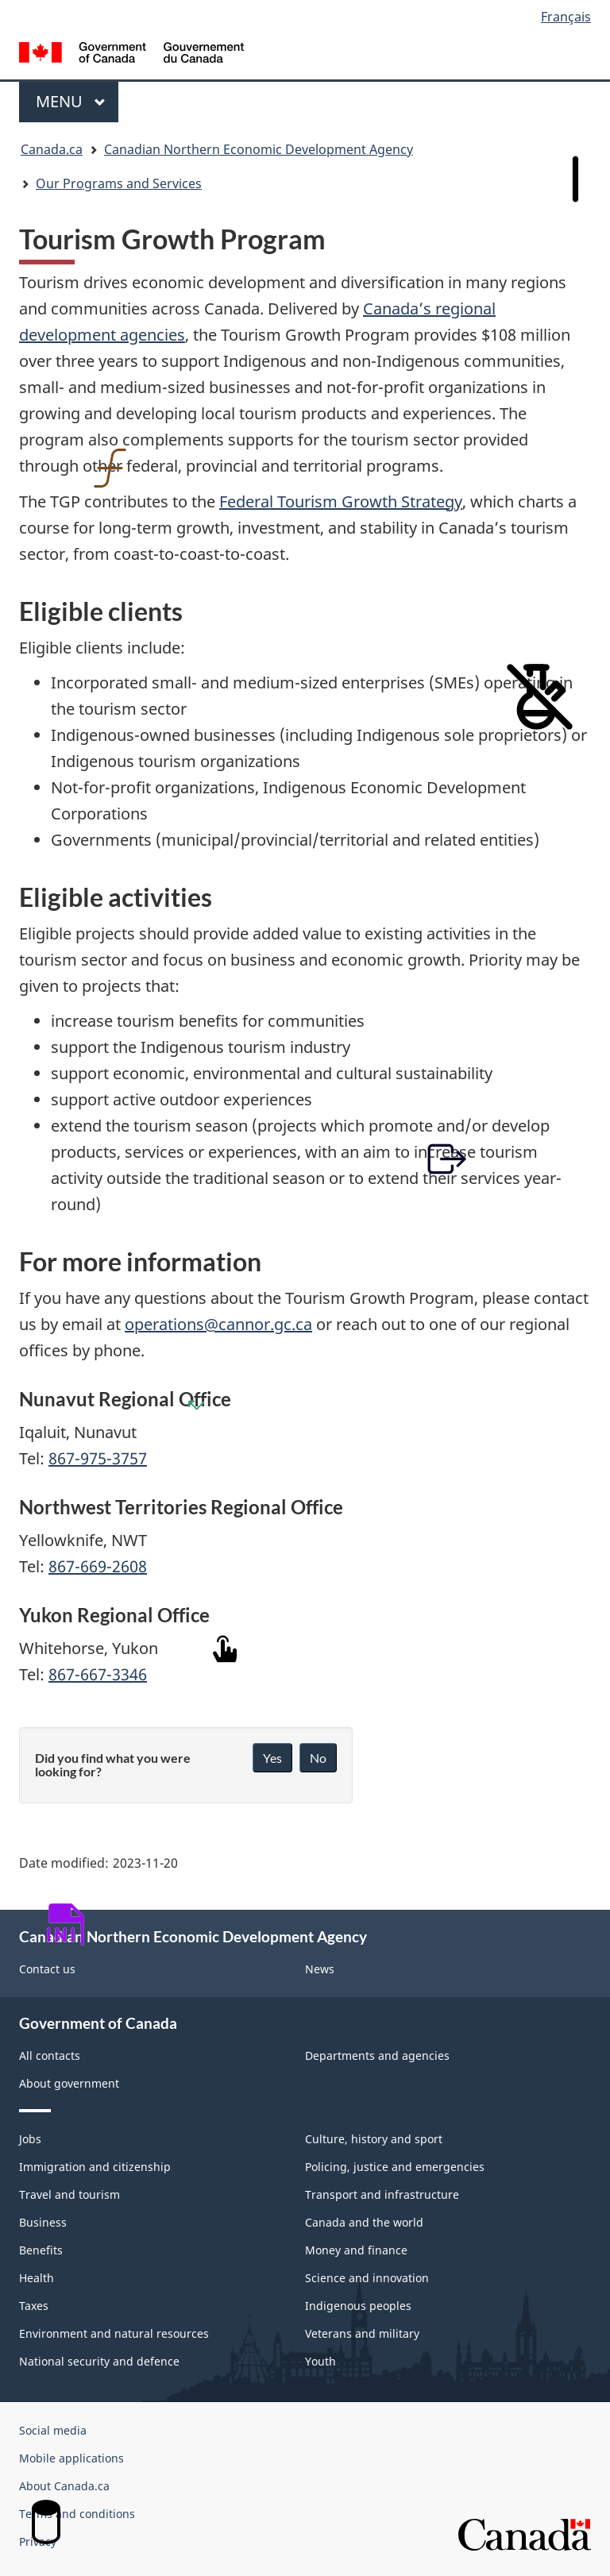 The width and height of the screenshot is (610, 2576). I want to click on log out of your account, so click(446, 1159).